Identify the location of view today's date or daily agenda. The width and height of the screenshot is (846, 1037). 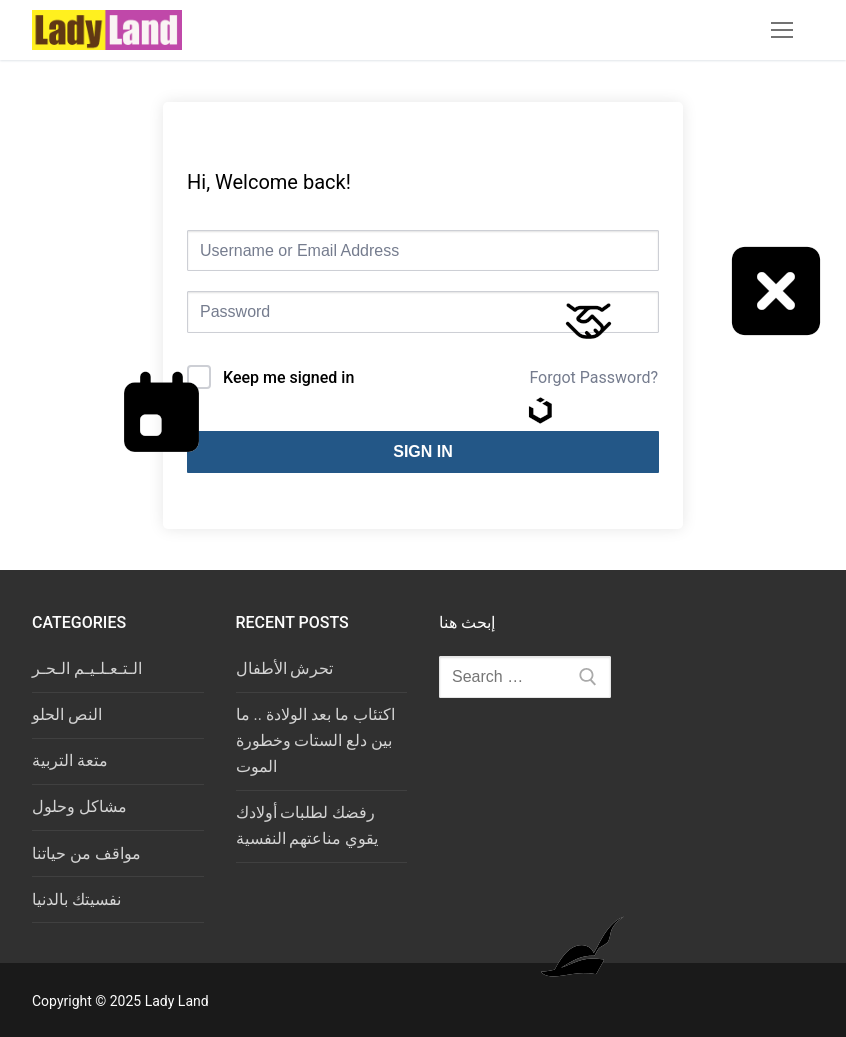
(161, 414).